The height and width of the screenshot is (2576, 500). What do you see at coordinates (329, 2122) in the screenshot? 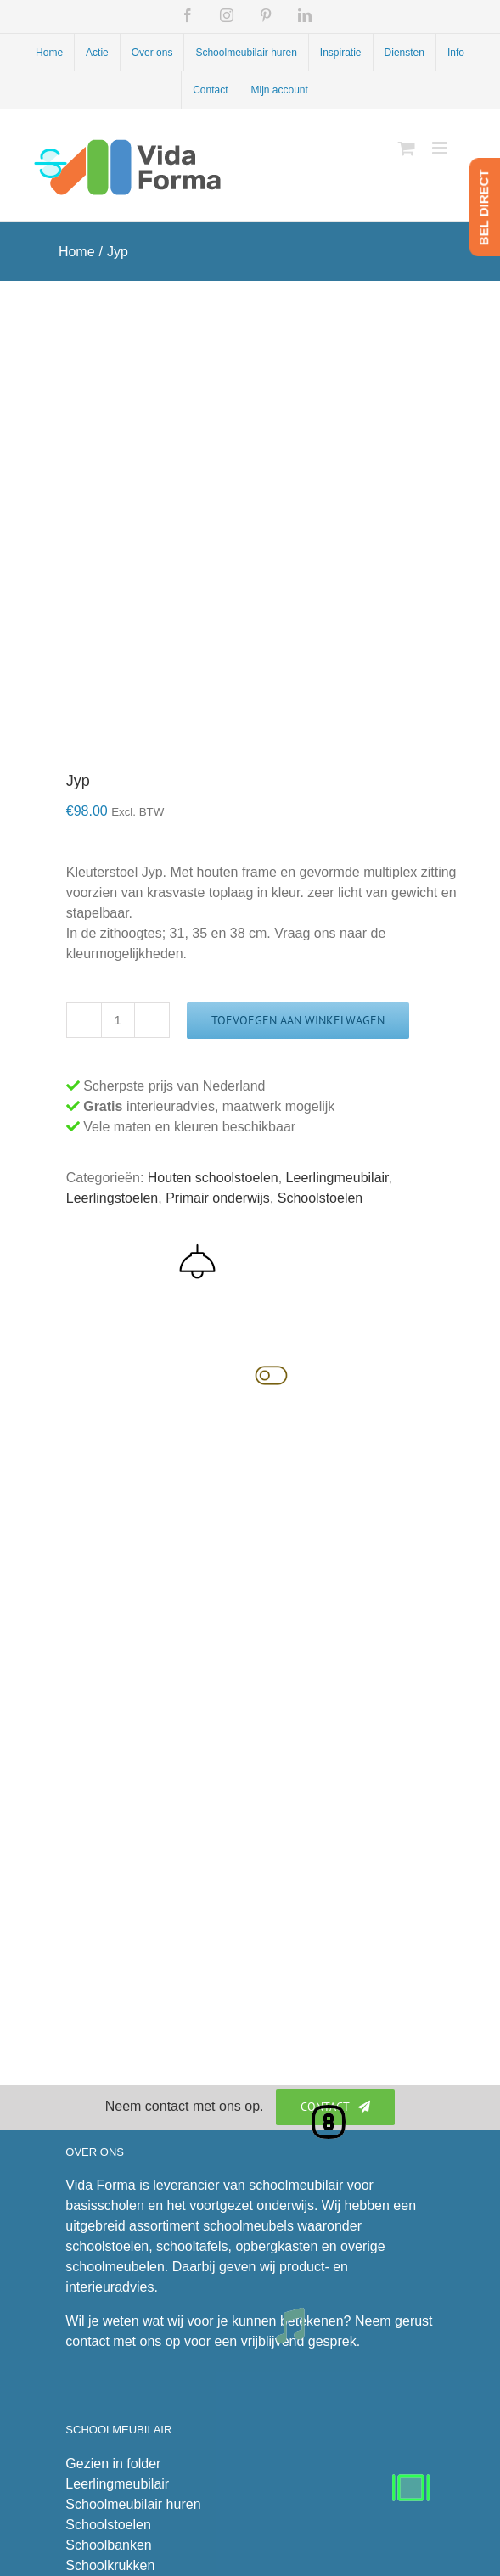
I see `indicates item number 8 in a list or sequence` at bounding box center [329, 2122].